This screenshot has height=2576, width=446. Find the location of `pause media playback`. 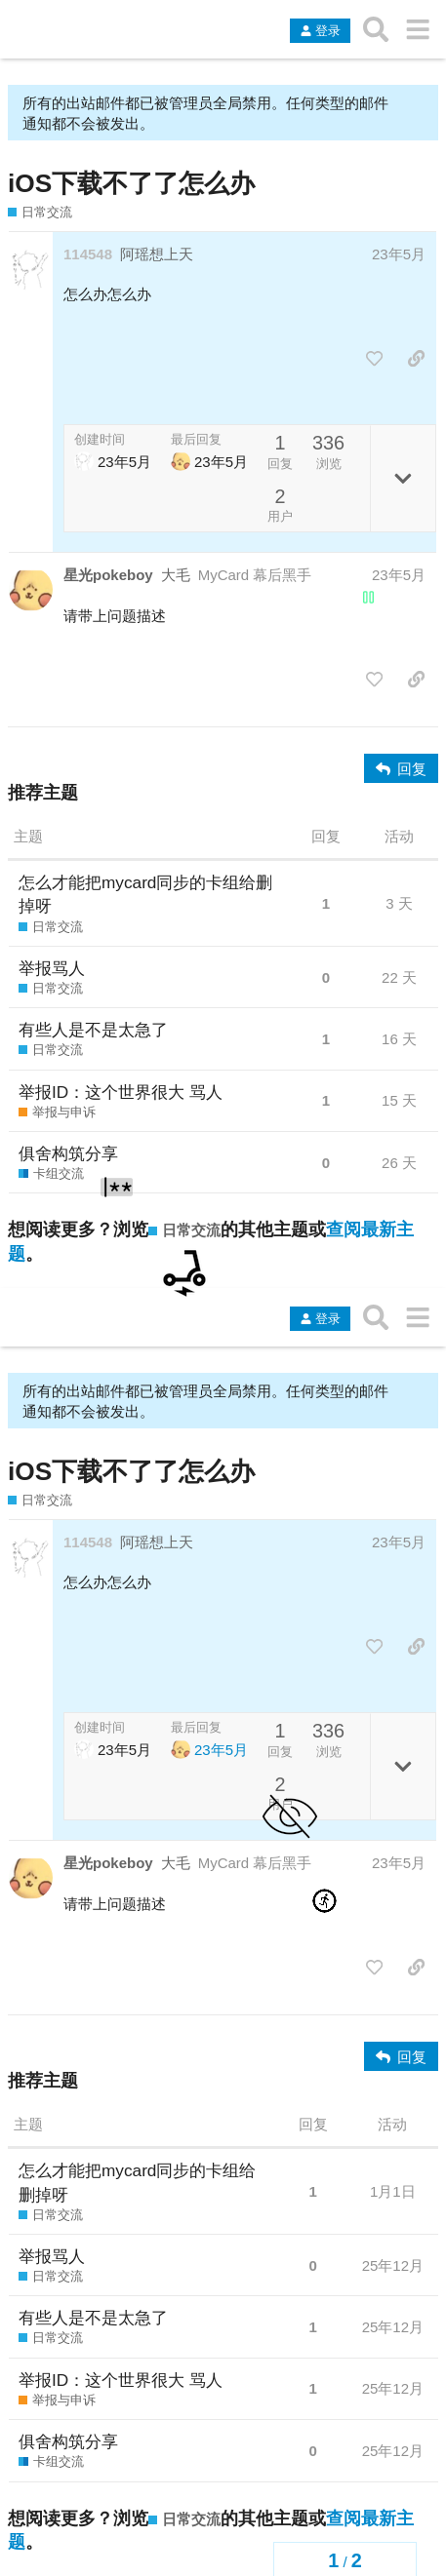

pause media playback is located at coordinates (368, 597).